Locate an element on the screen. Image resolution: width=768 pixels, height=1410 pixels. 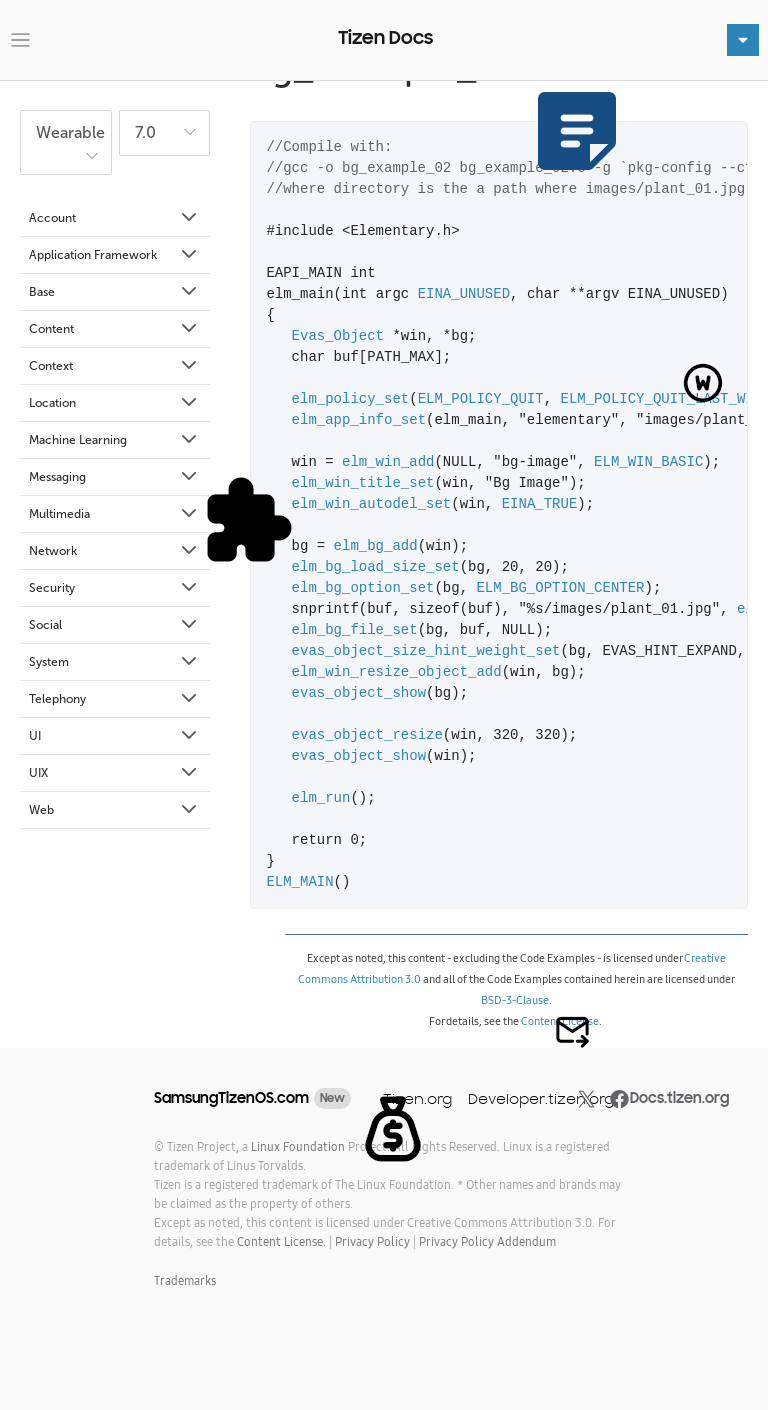
forward this email to another recipient is located at coordinates (572, 1031).